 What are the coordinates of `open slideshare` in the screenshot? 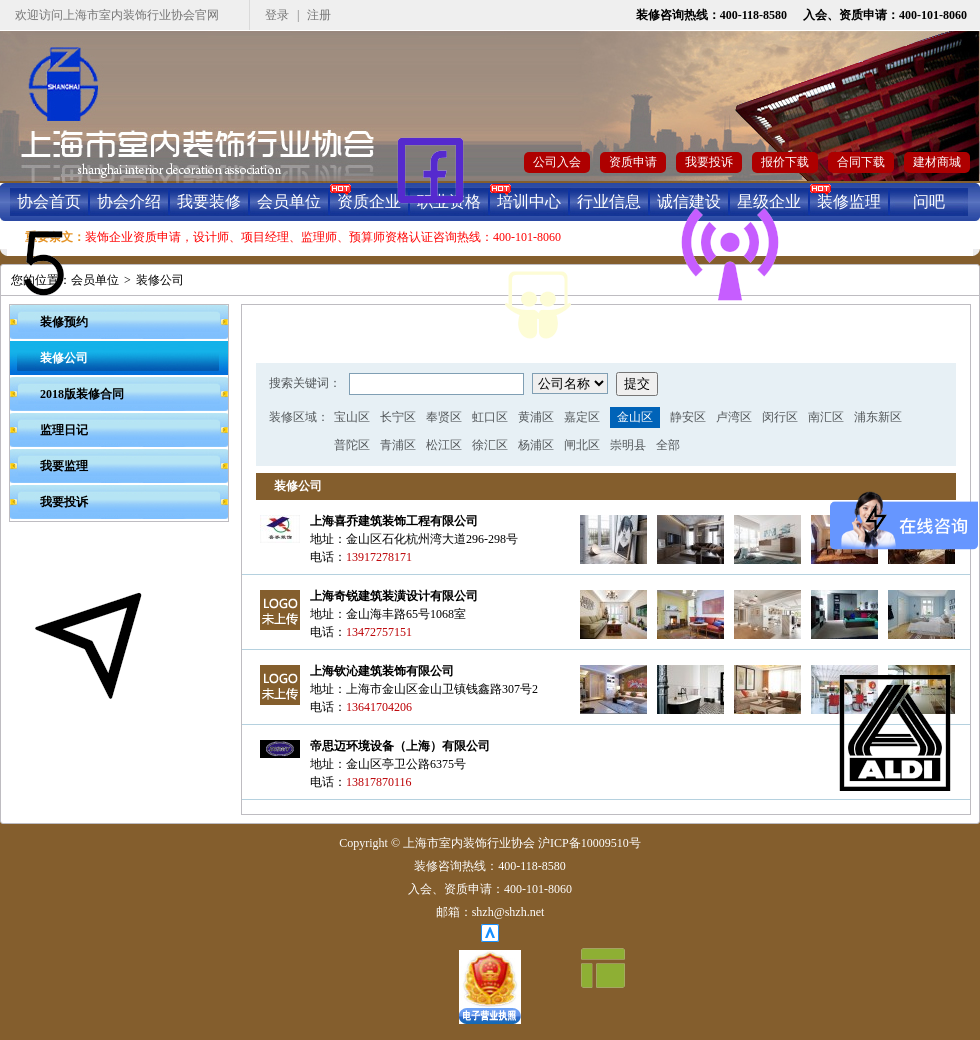 It's located at (538, 305).